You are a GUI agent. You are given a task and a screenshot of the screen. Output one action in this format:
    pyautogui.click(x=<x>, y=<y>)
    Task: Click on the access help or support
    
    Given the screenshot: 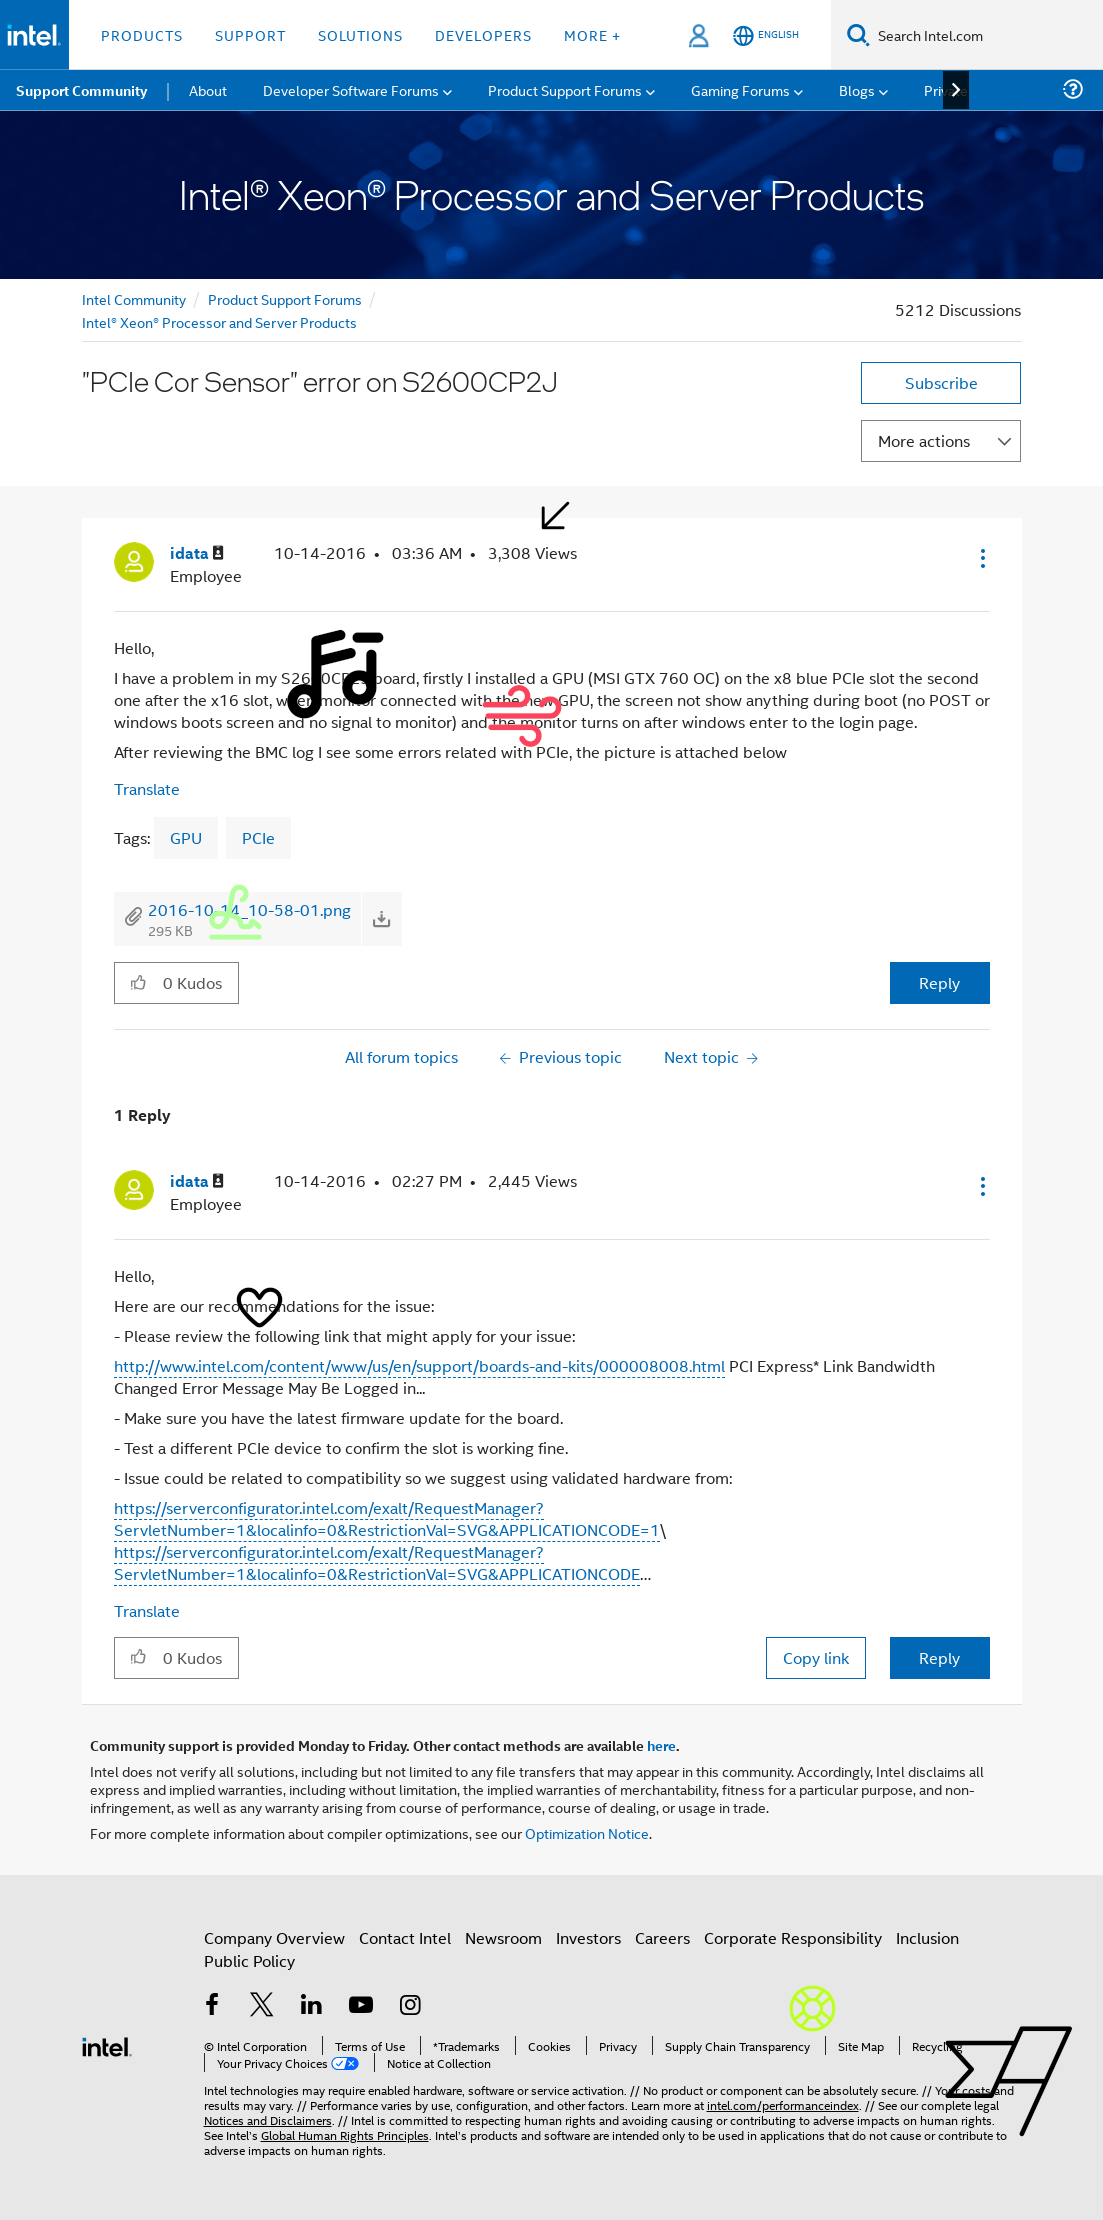 What is the action you would take?
    pyautogui.click(x=812, y=2008)
    